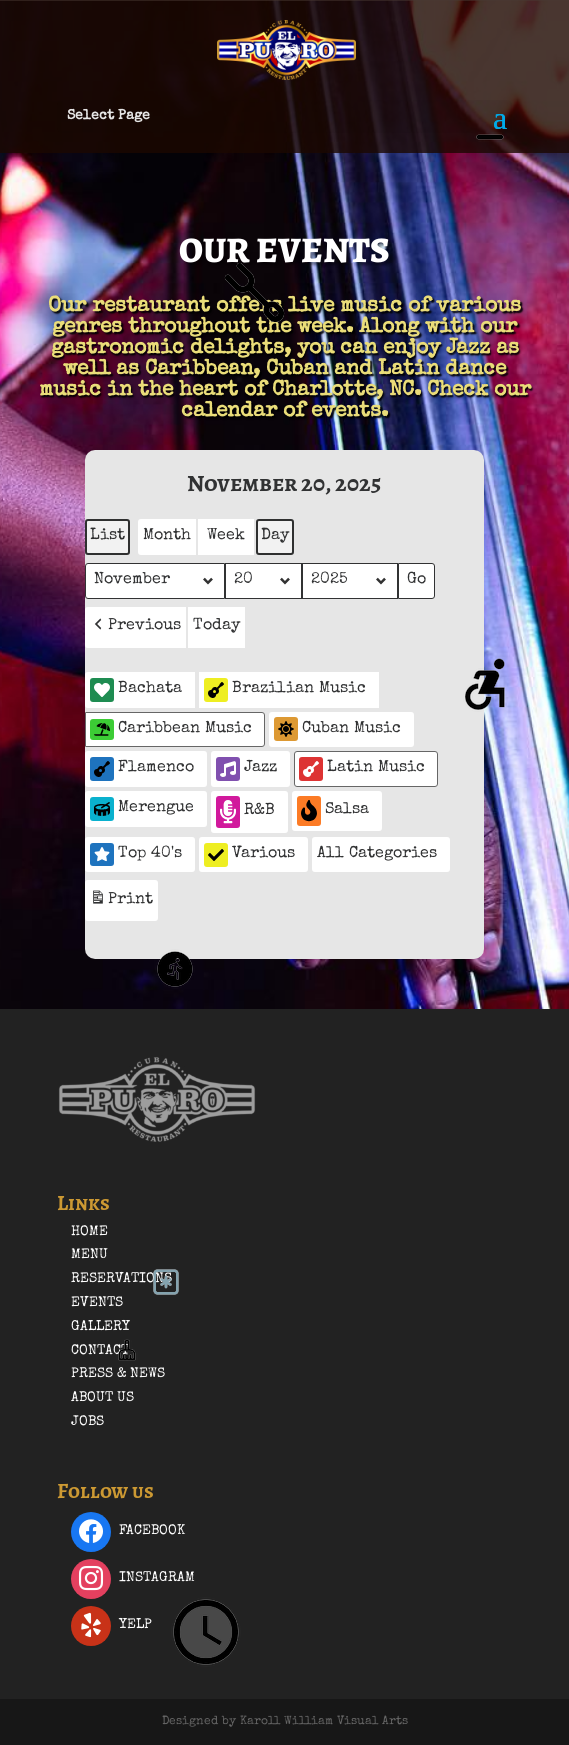 The width and height of the screenshot is (569, 1745). What do you see at coordinates (490, 119) in the screenshot?
I see `minimize the current window` at bounding box center [490, 119].